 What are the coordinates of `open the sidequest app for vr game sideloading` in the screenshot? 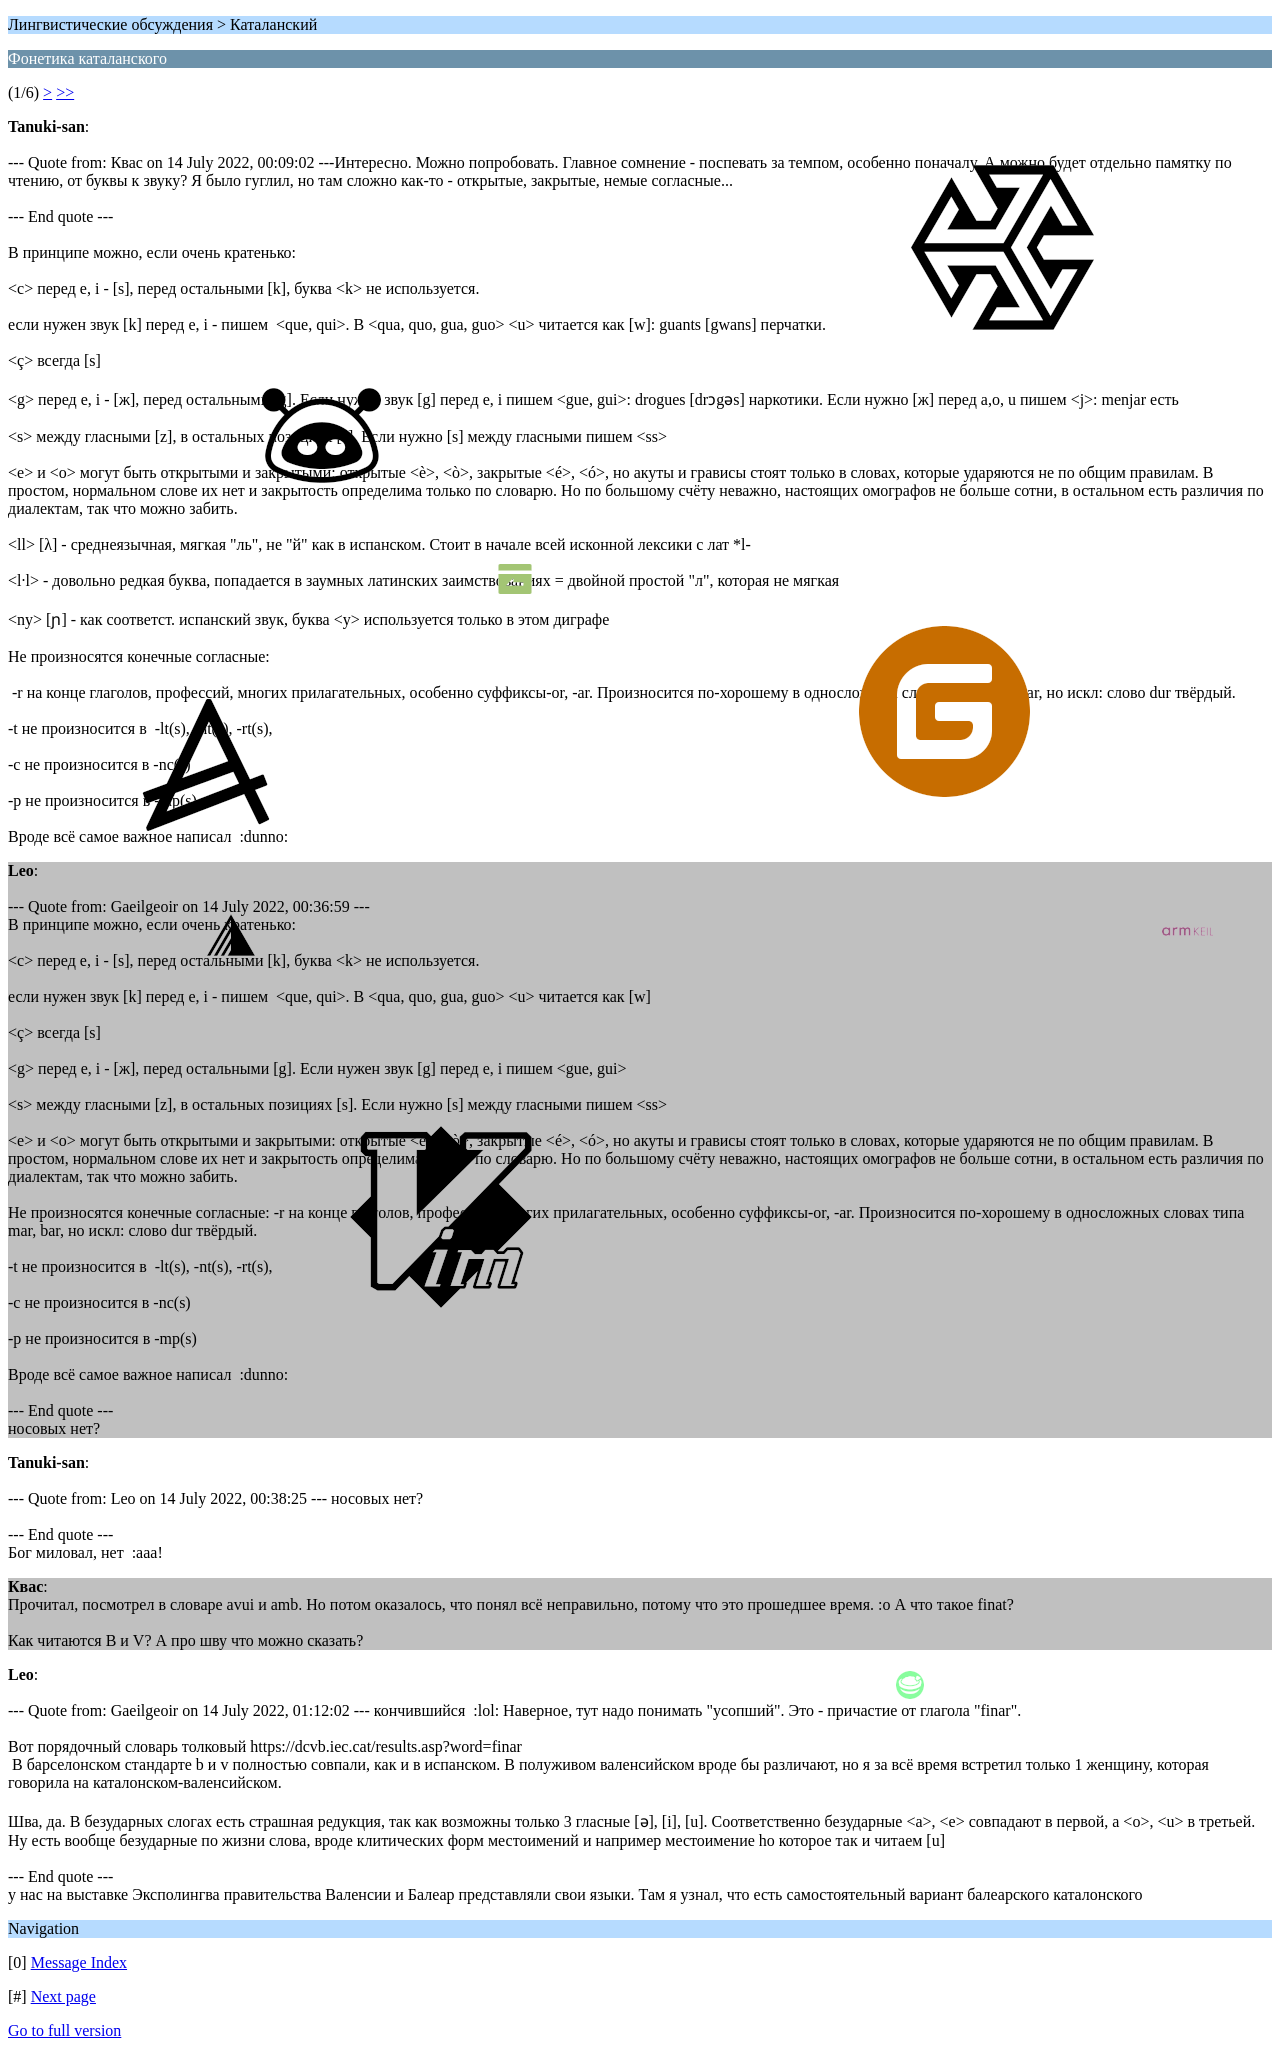 It's located at (1002, 247).